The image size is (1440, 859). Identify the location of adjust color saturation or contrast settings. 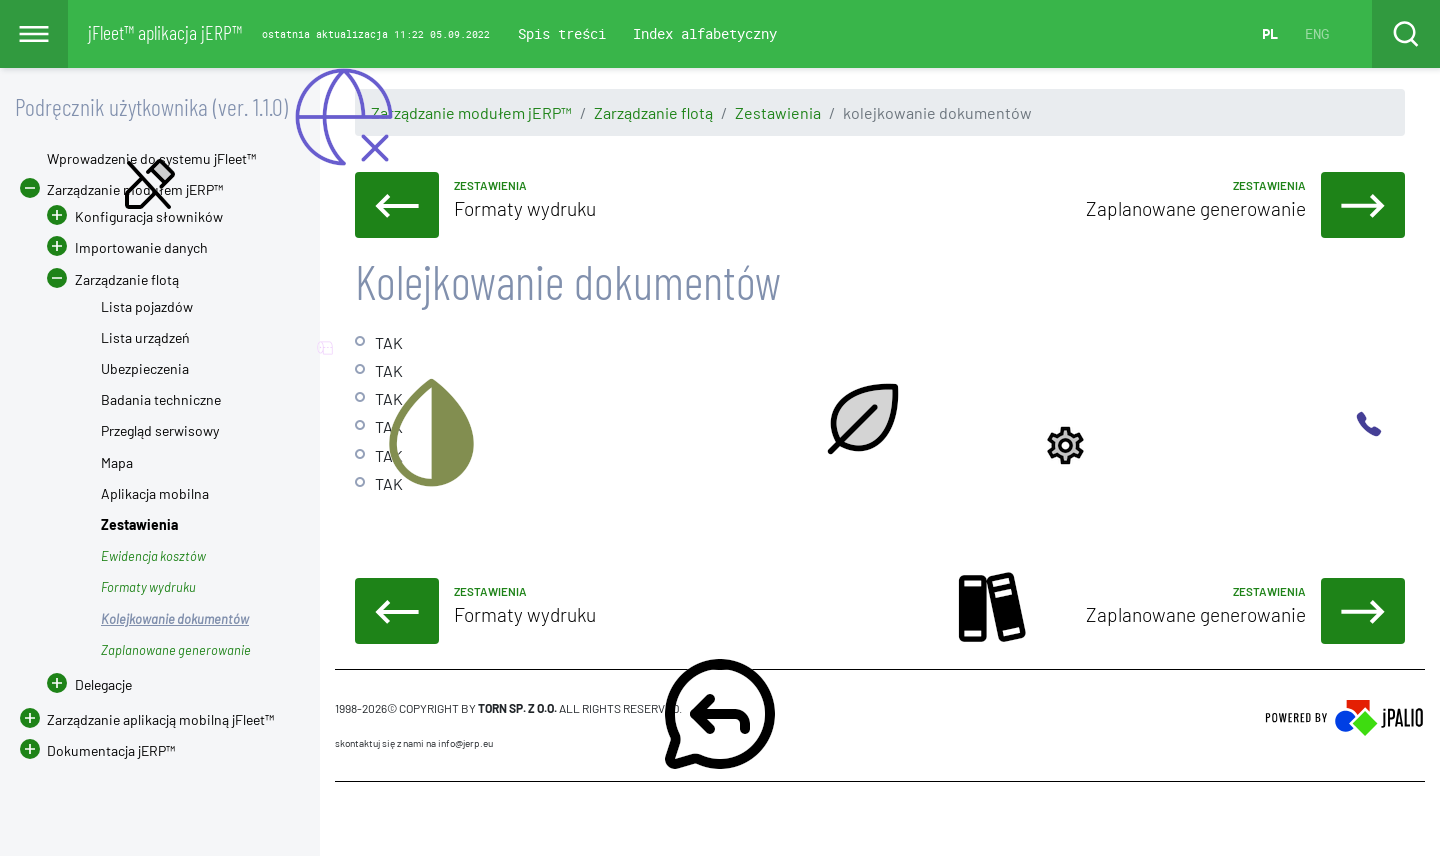
(431, 436).